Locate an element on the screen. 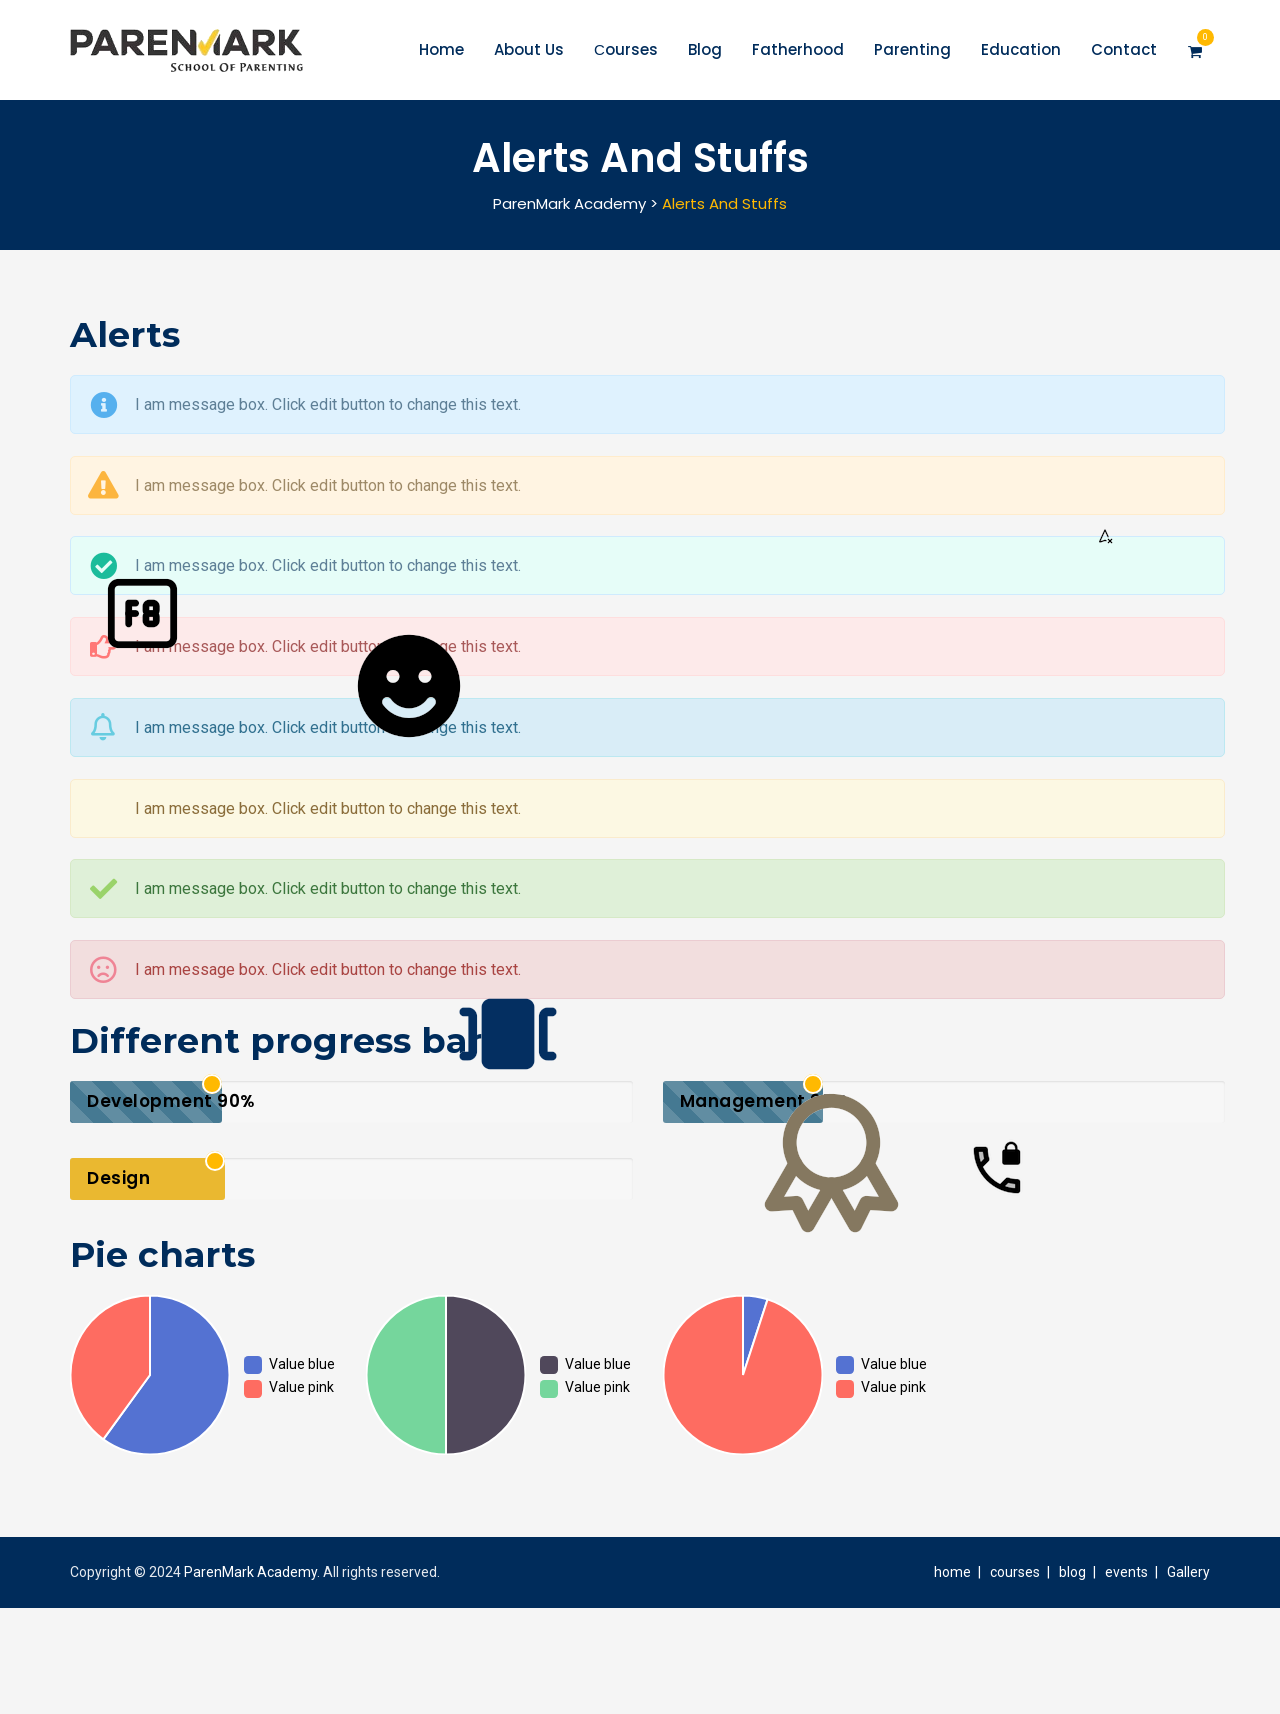  scroll horizontally through content cards is located at coordinates (508, 1034).